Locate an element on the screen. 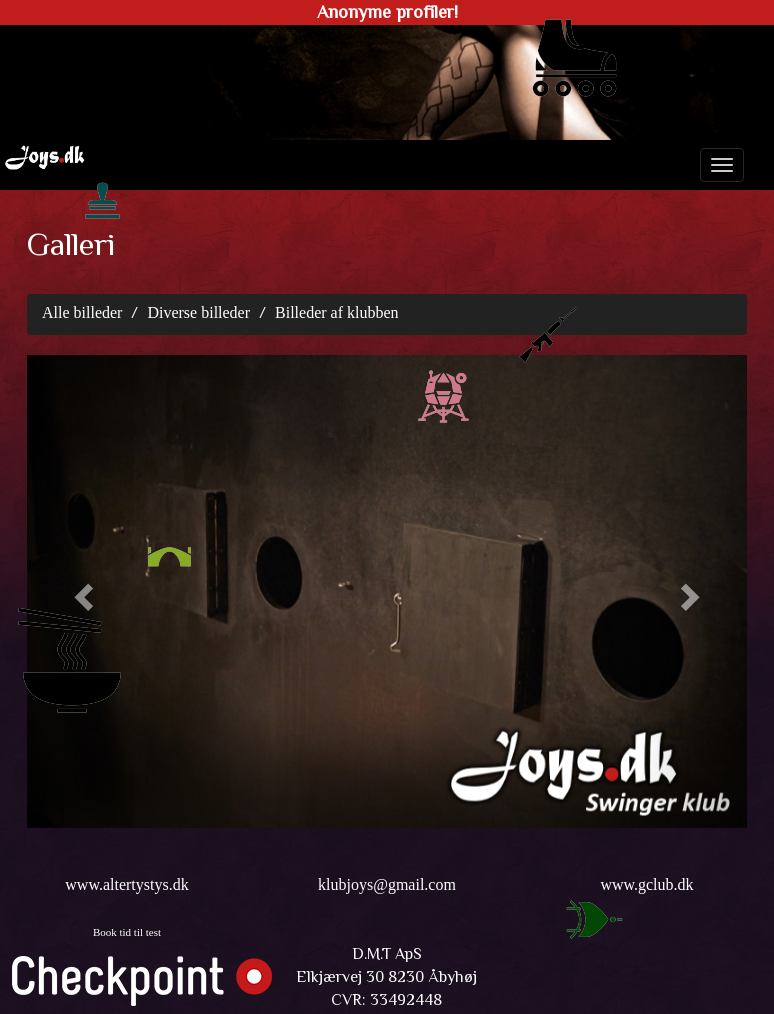 The width and height of the screenshot is (774, 1014). access space exploration game content is located at coordinates (443, 396).